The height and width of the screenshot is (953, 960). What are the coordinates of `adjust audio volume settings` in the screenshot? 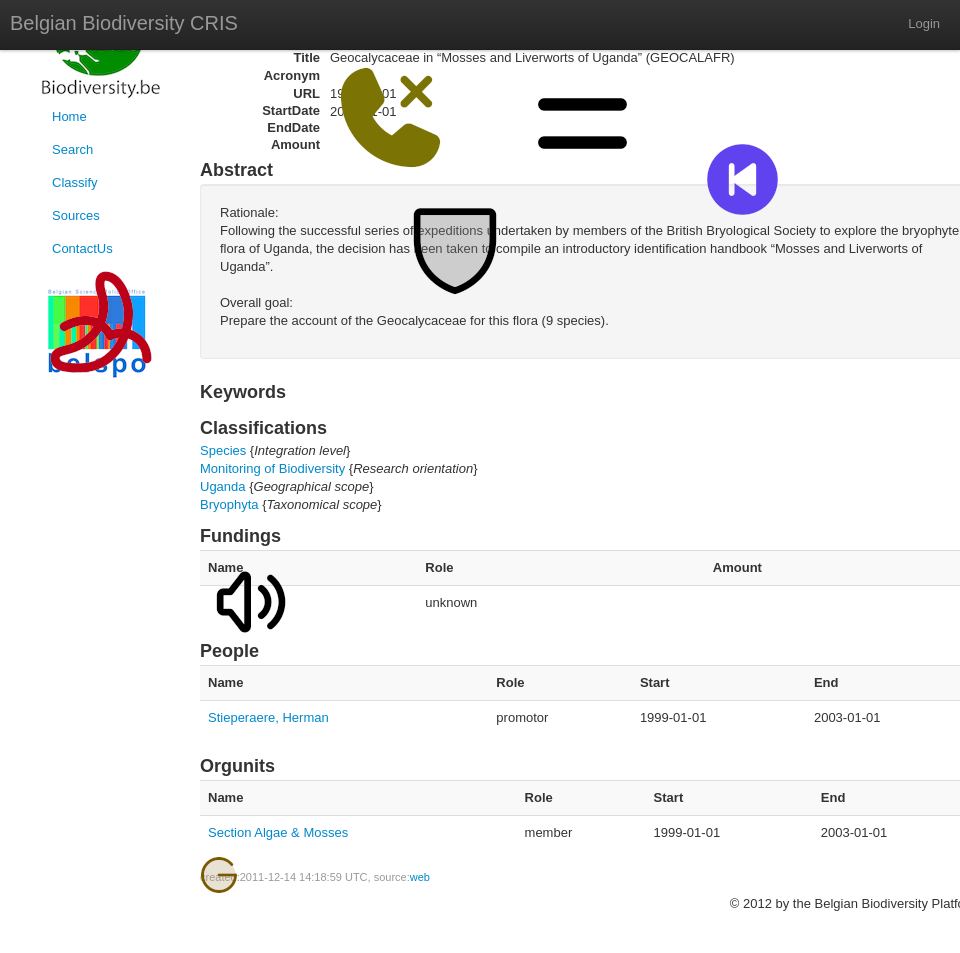 It's located at (251, 602).